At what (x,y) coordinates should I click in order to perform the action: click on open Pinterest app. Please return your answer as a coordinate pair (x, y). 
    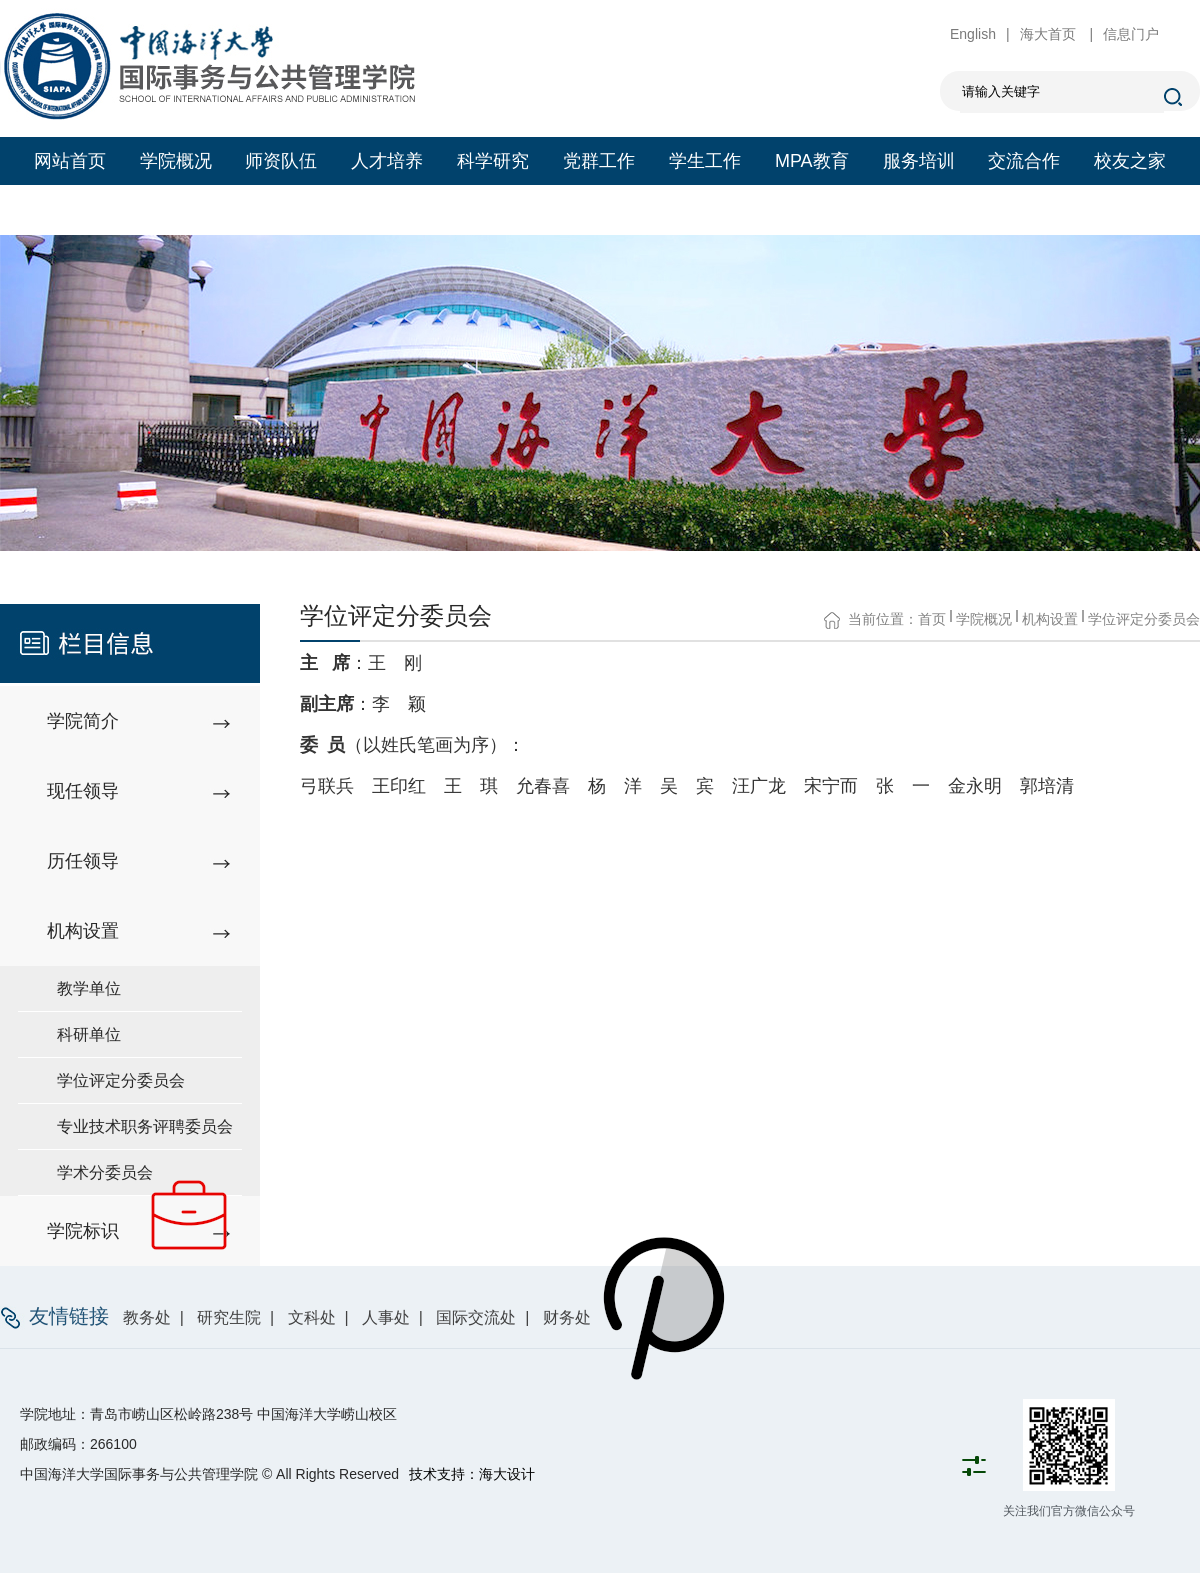
    Looking at the image, I should click on (658, 1308).